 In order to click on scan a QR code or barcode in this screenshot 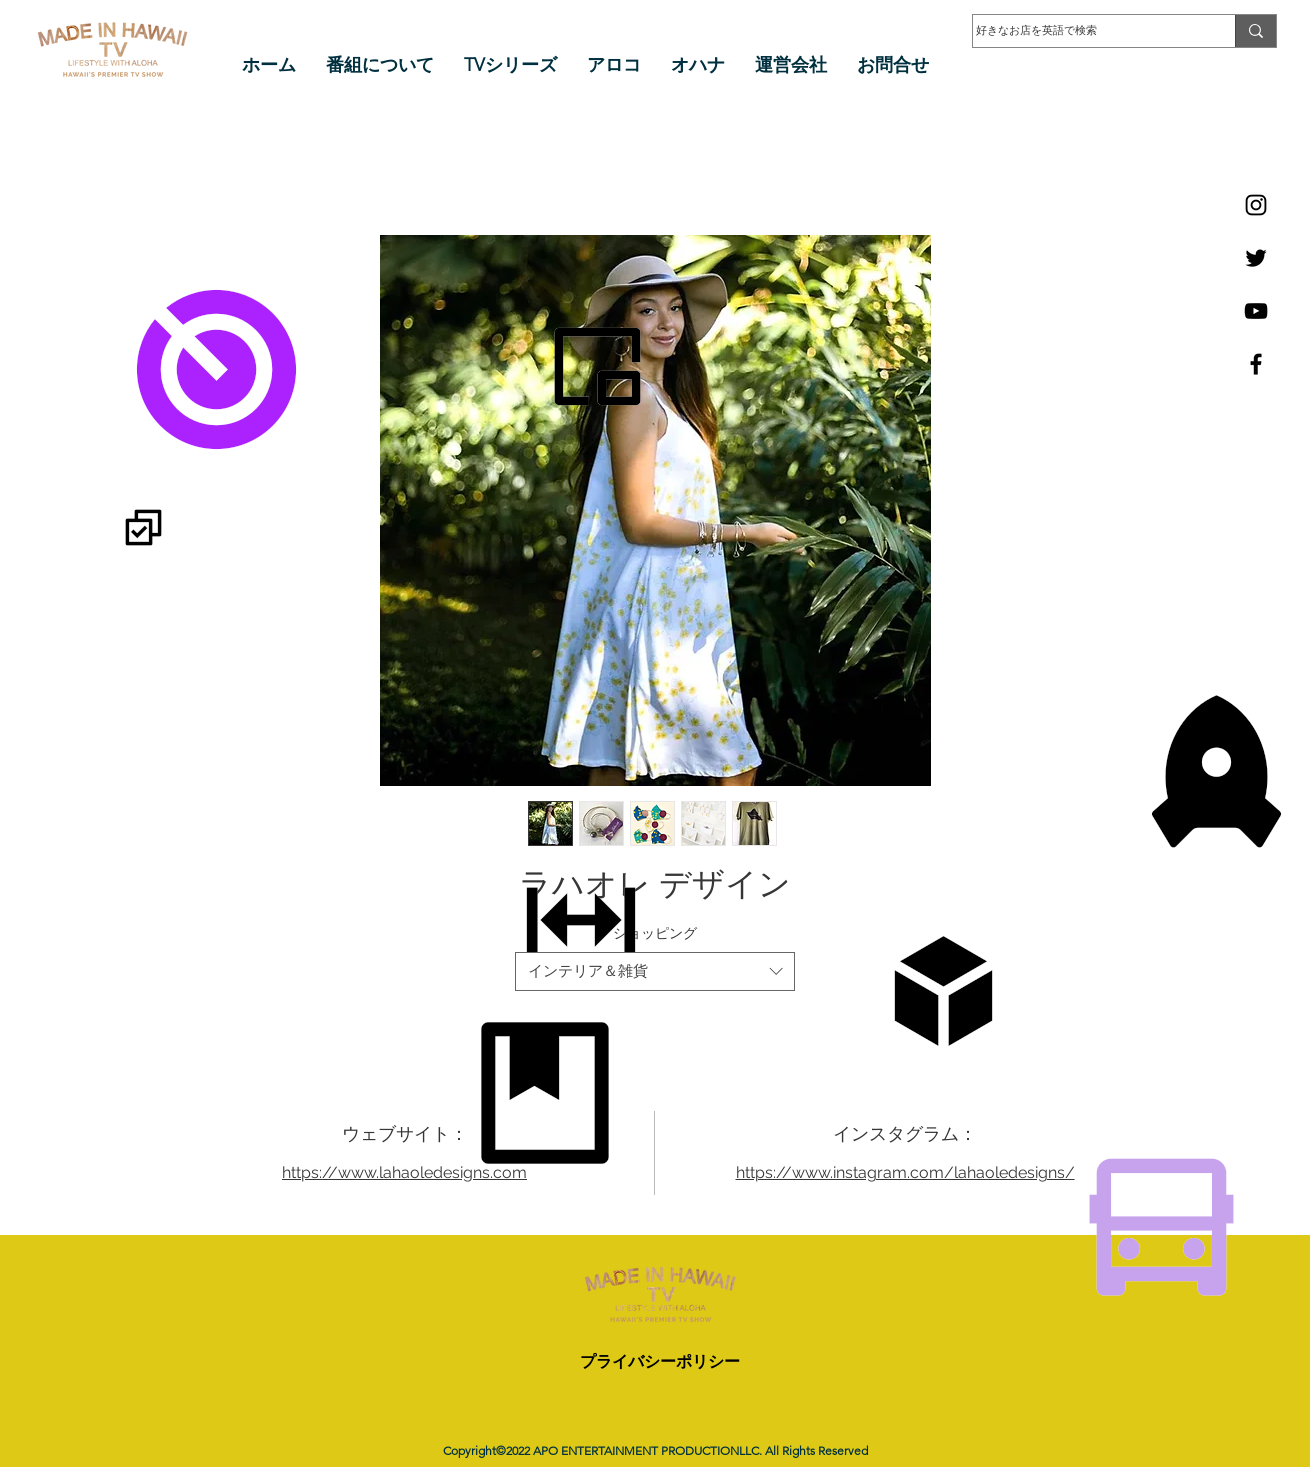, I will do `click(216, 369)`.